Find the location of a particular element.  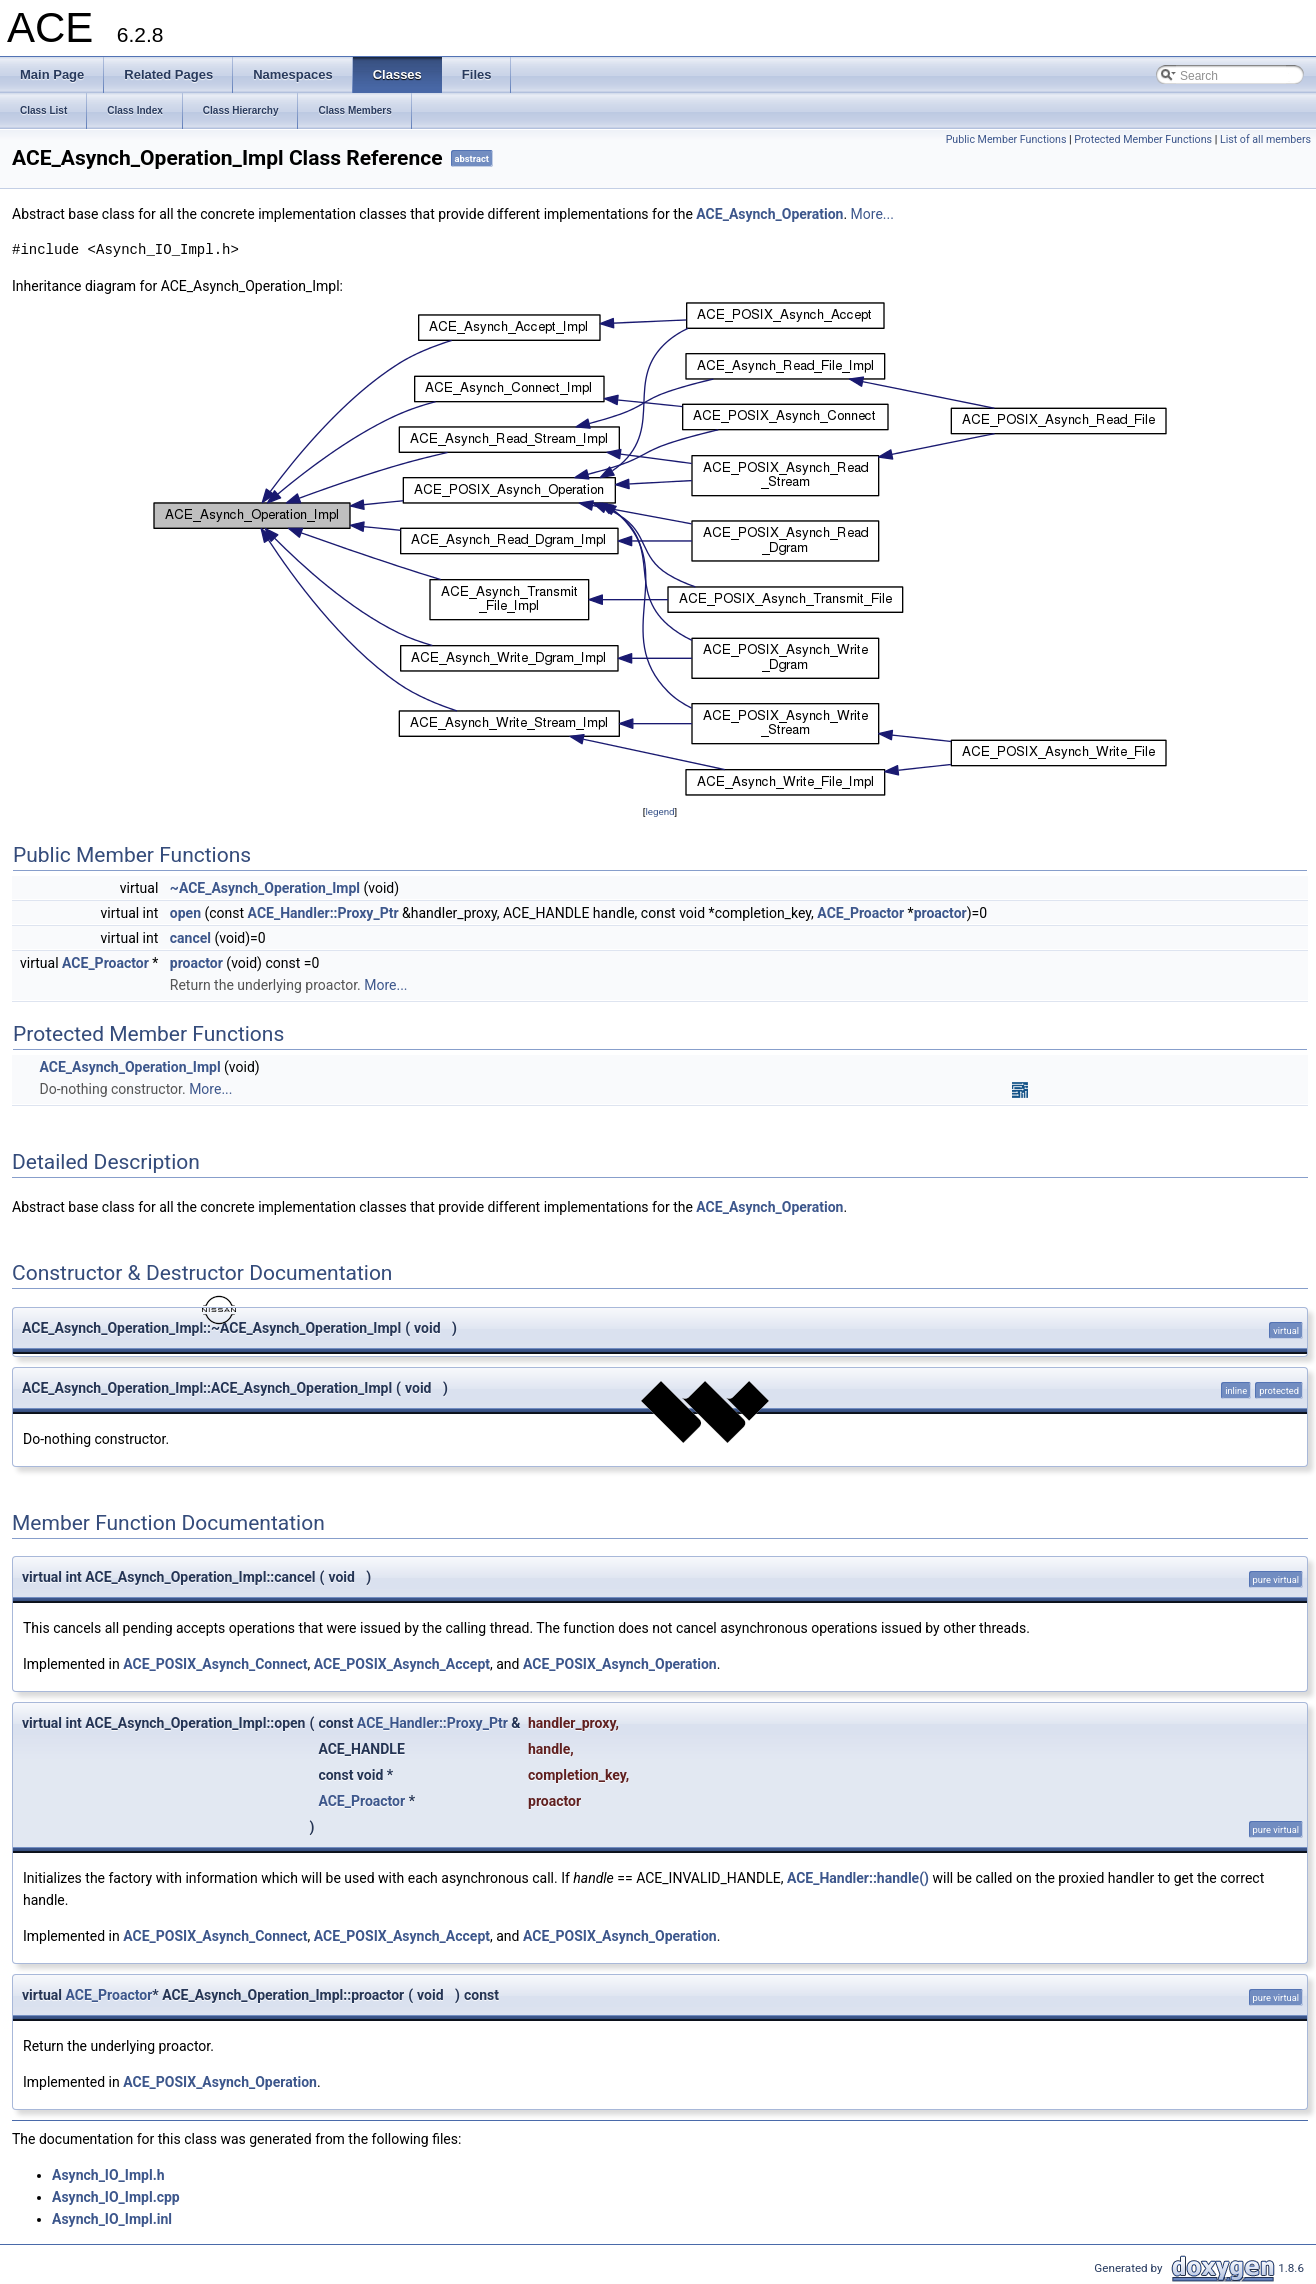

wondershare brand logo is located at coordinates (705, 1412).